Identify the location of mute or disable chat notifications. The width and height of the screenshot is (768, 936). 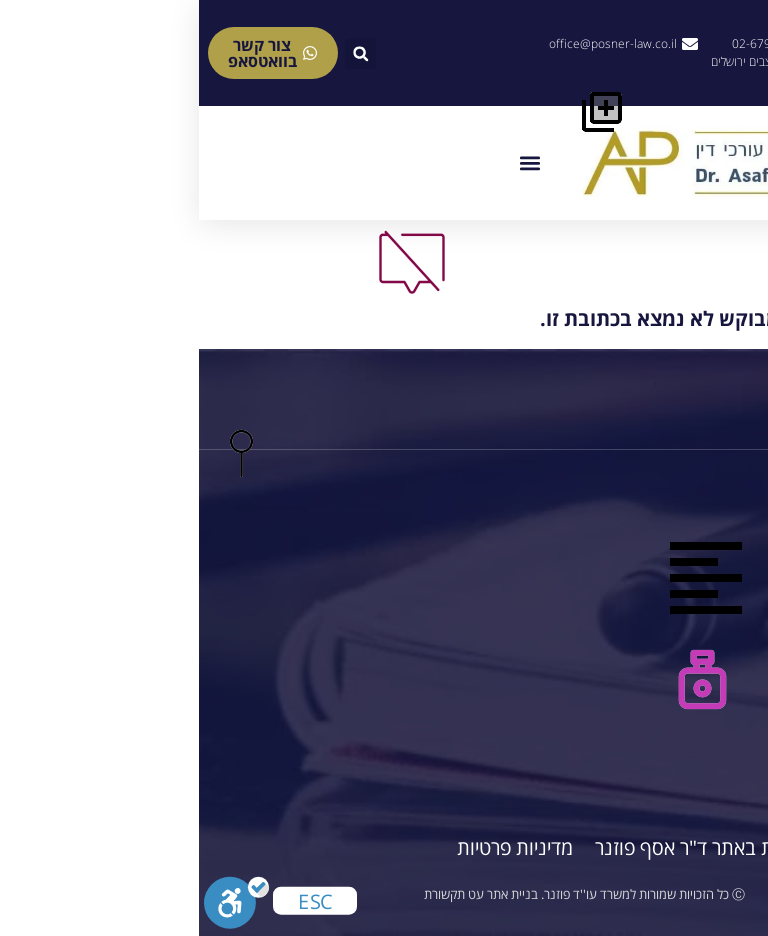
(412, 261).